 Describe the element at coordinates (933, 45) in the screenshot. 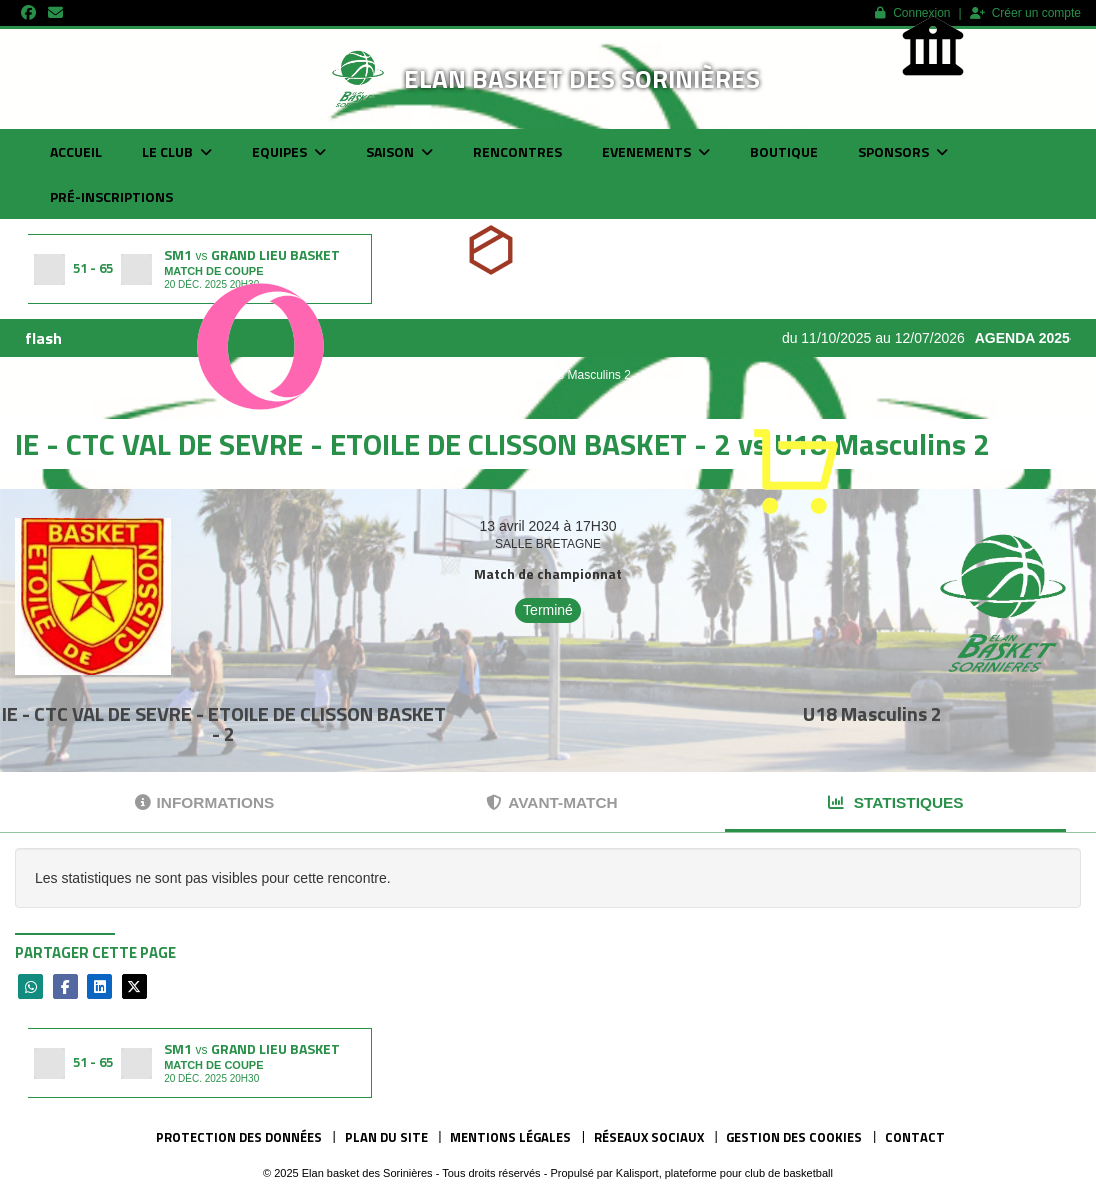

I see `access banking or financial services` at that location.